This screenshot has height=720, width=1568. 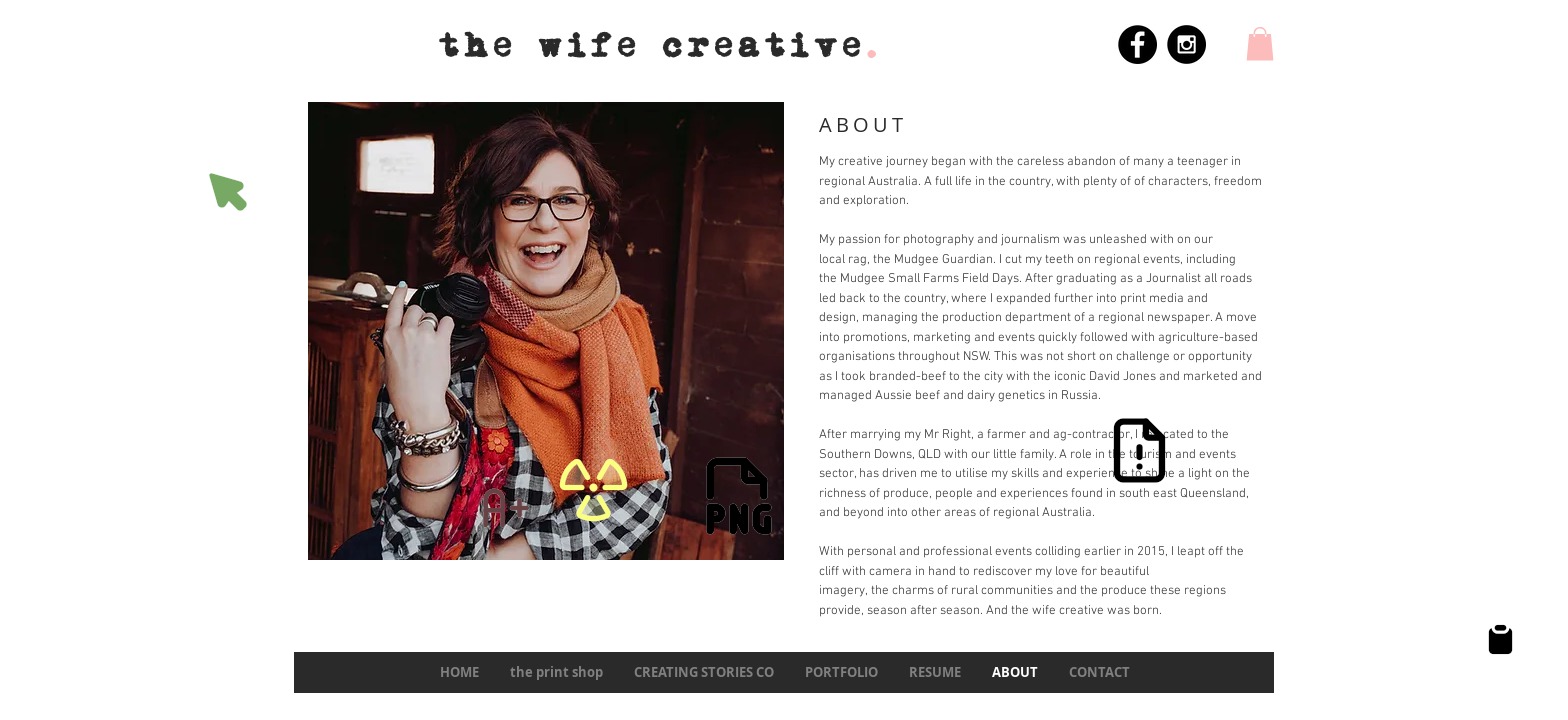 What do you see at coordinates (593, 487) in the screenshot?
I see `indicates radioactive or hazardous material warning` at bounding box center [593, 487].